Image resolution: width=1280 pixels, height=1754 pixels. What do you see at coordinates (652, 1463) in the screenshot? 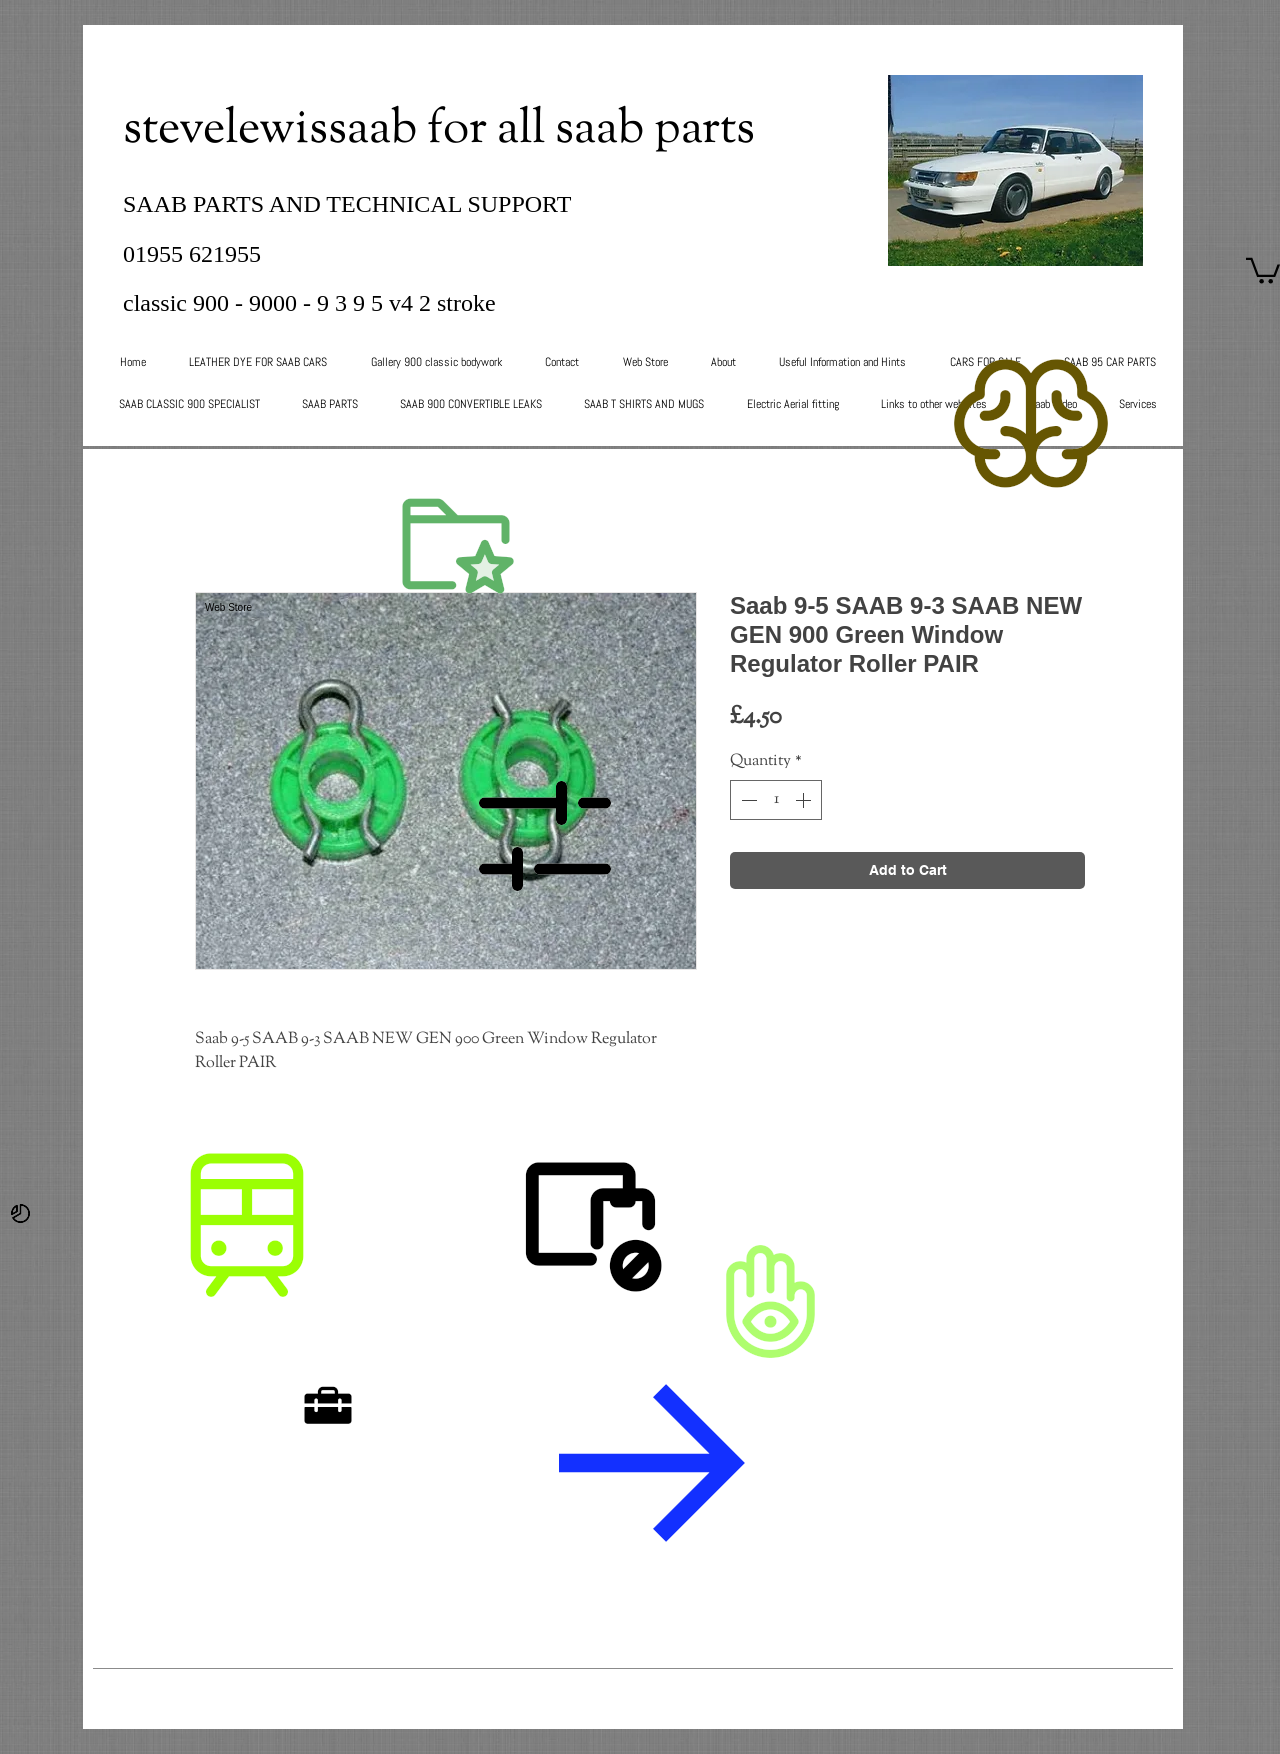
I see `navigate to the next item or page` at bounding box center [652, 1463].